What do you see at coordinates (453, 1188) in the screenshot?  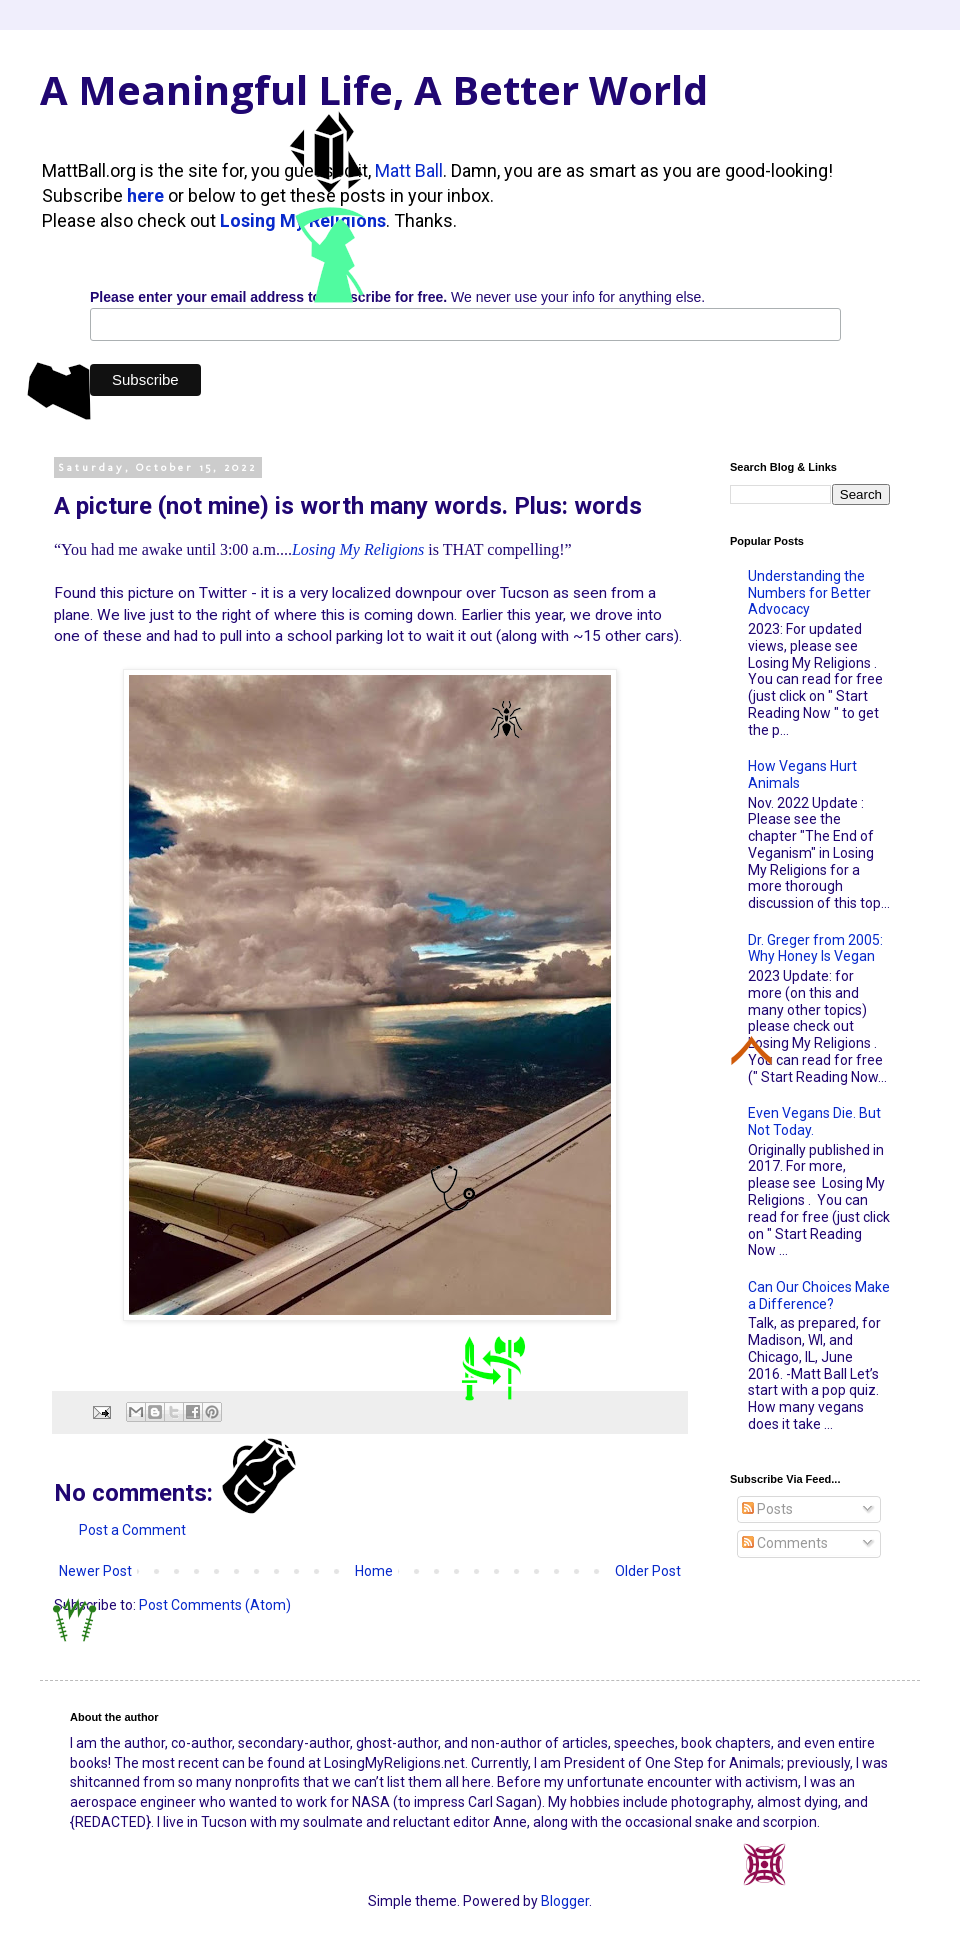 I see `access health or medical features` at bounding box center [453, 1188].